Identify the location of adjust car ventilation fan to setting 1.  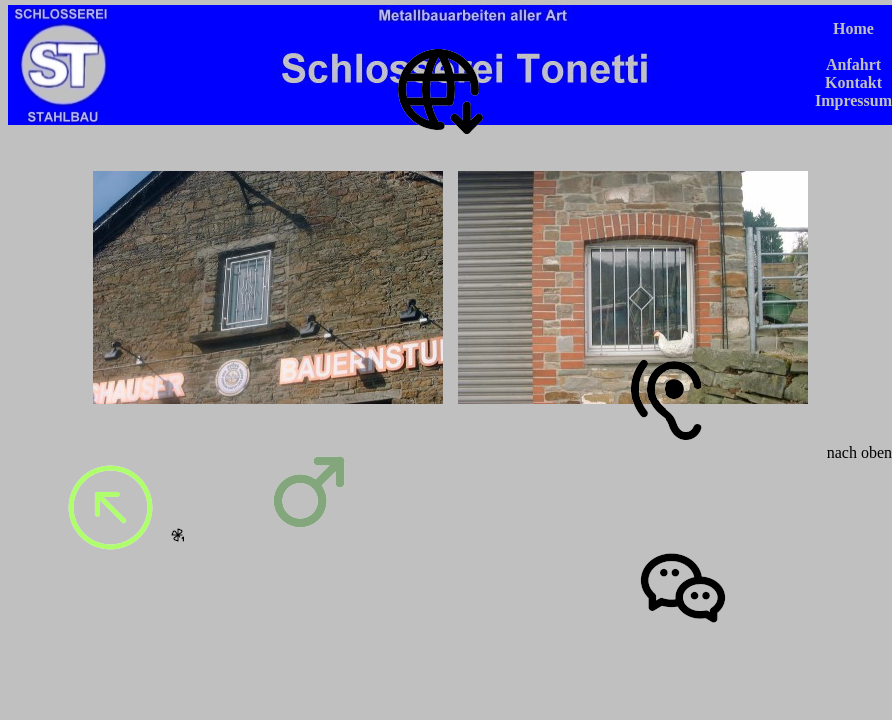
(178, 535).